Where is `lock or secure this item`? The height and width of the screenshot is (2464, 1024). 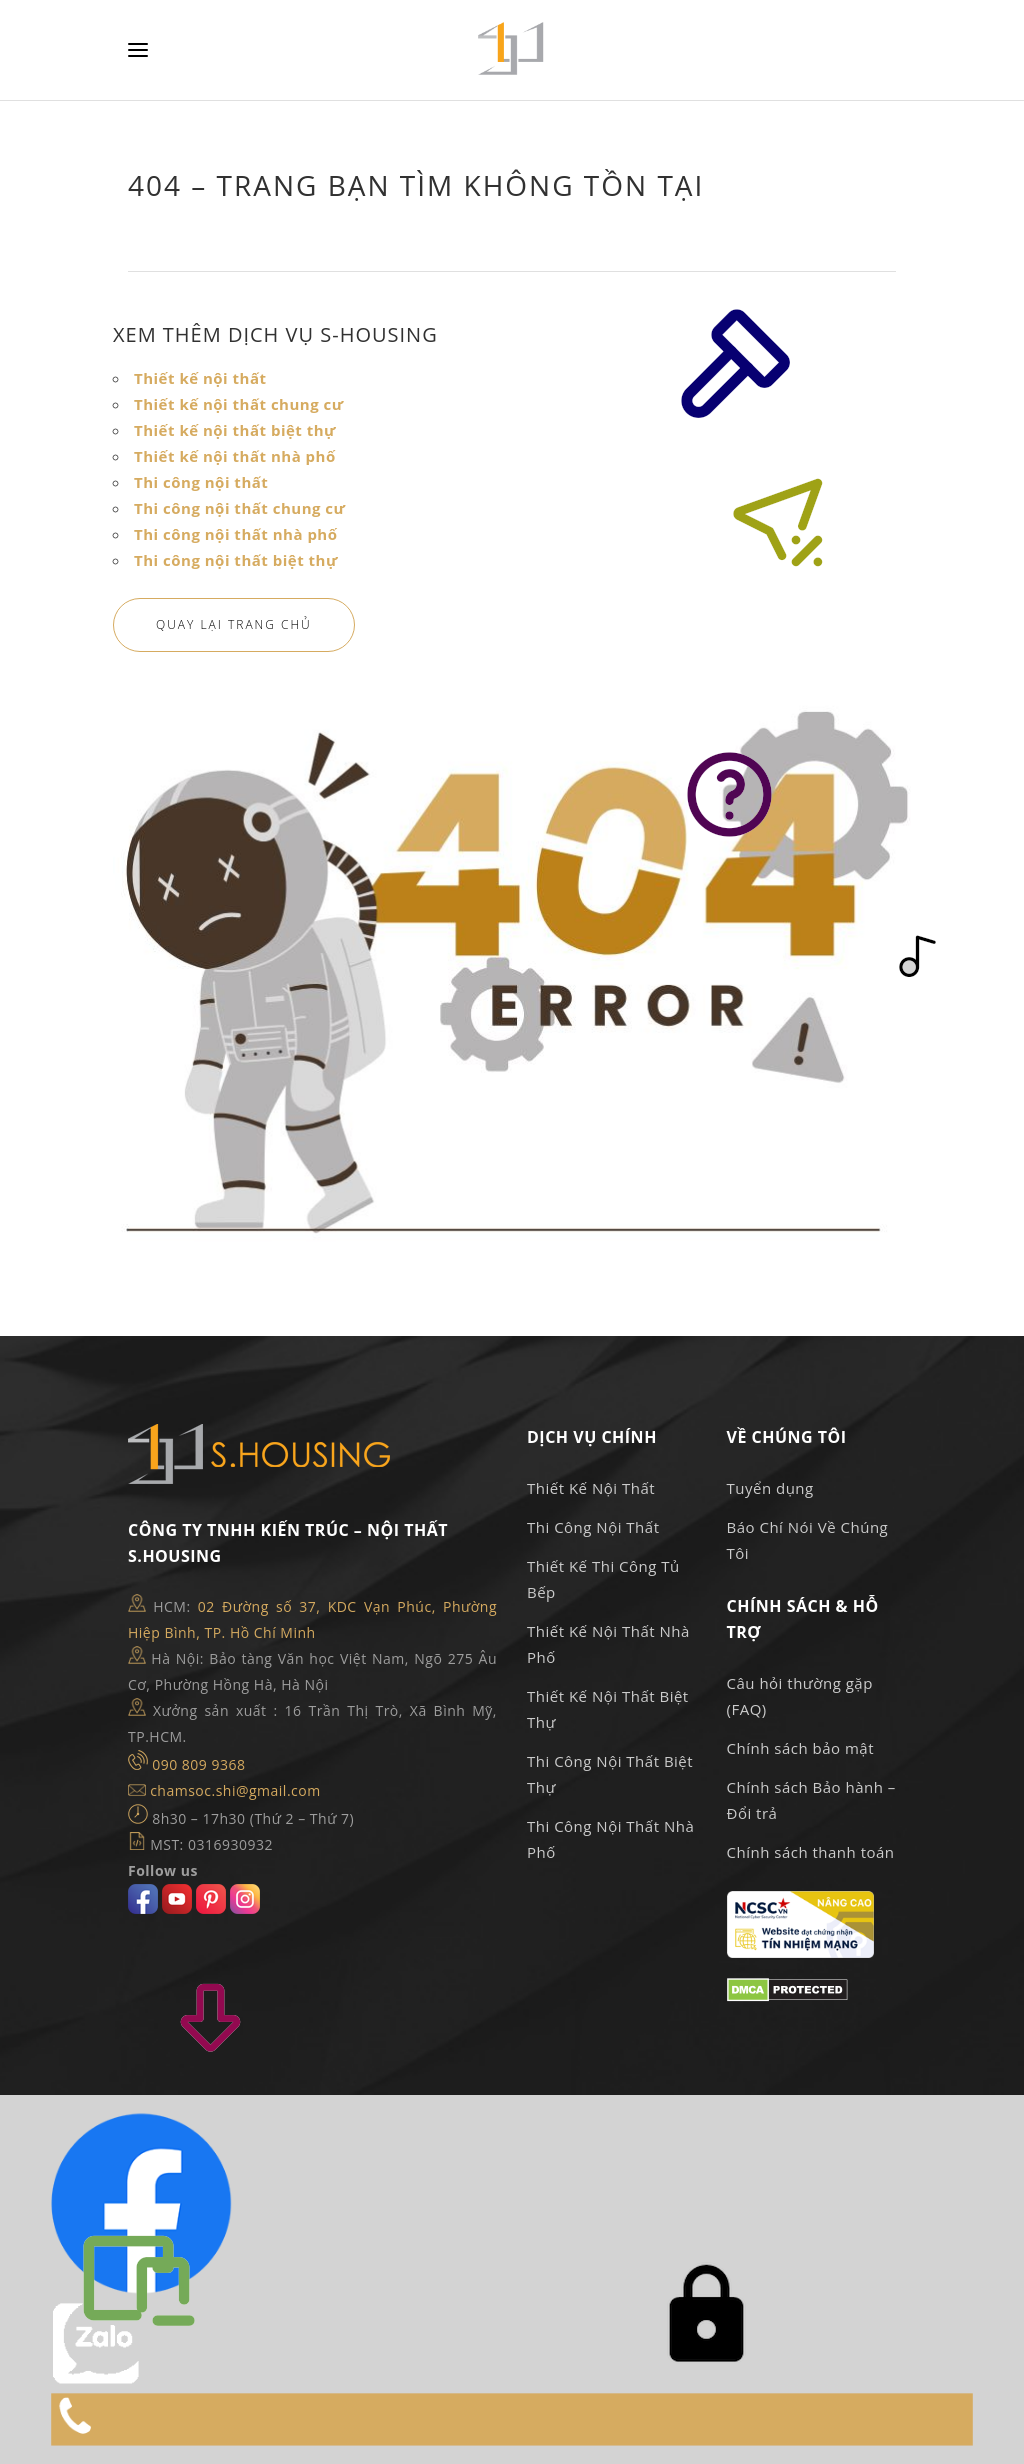 lock or secure this item is located at coordinates (706, 2315).